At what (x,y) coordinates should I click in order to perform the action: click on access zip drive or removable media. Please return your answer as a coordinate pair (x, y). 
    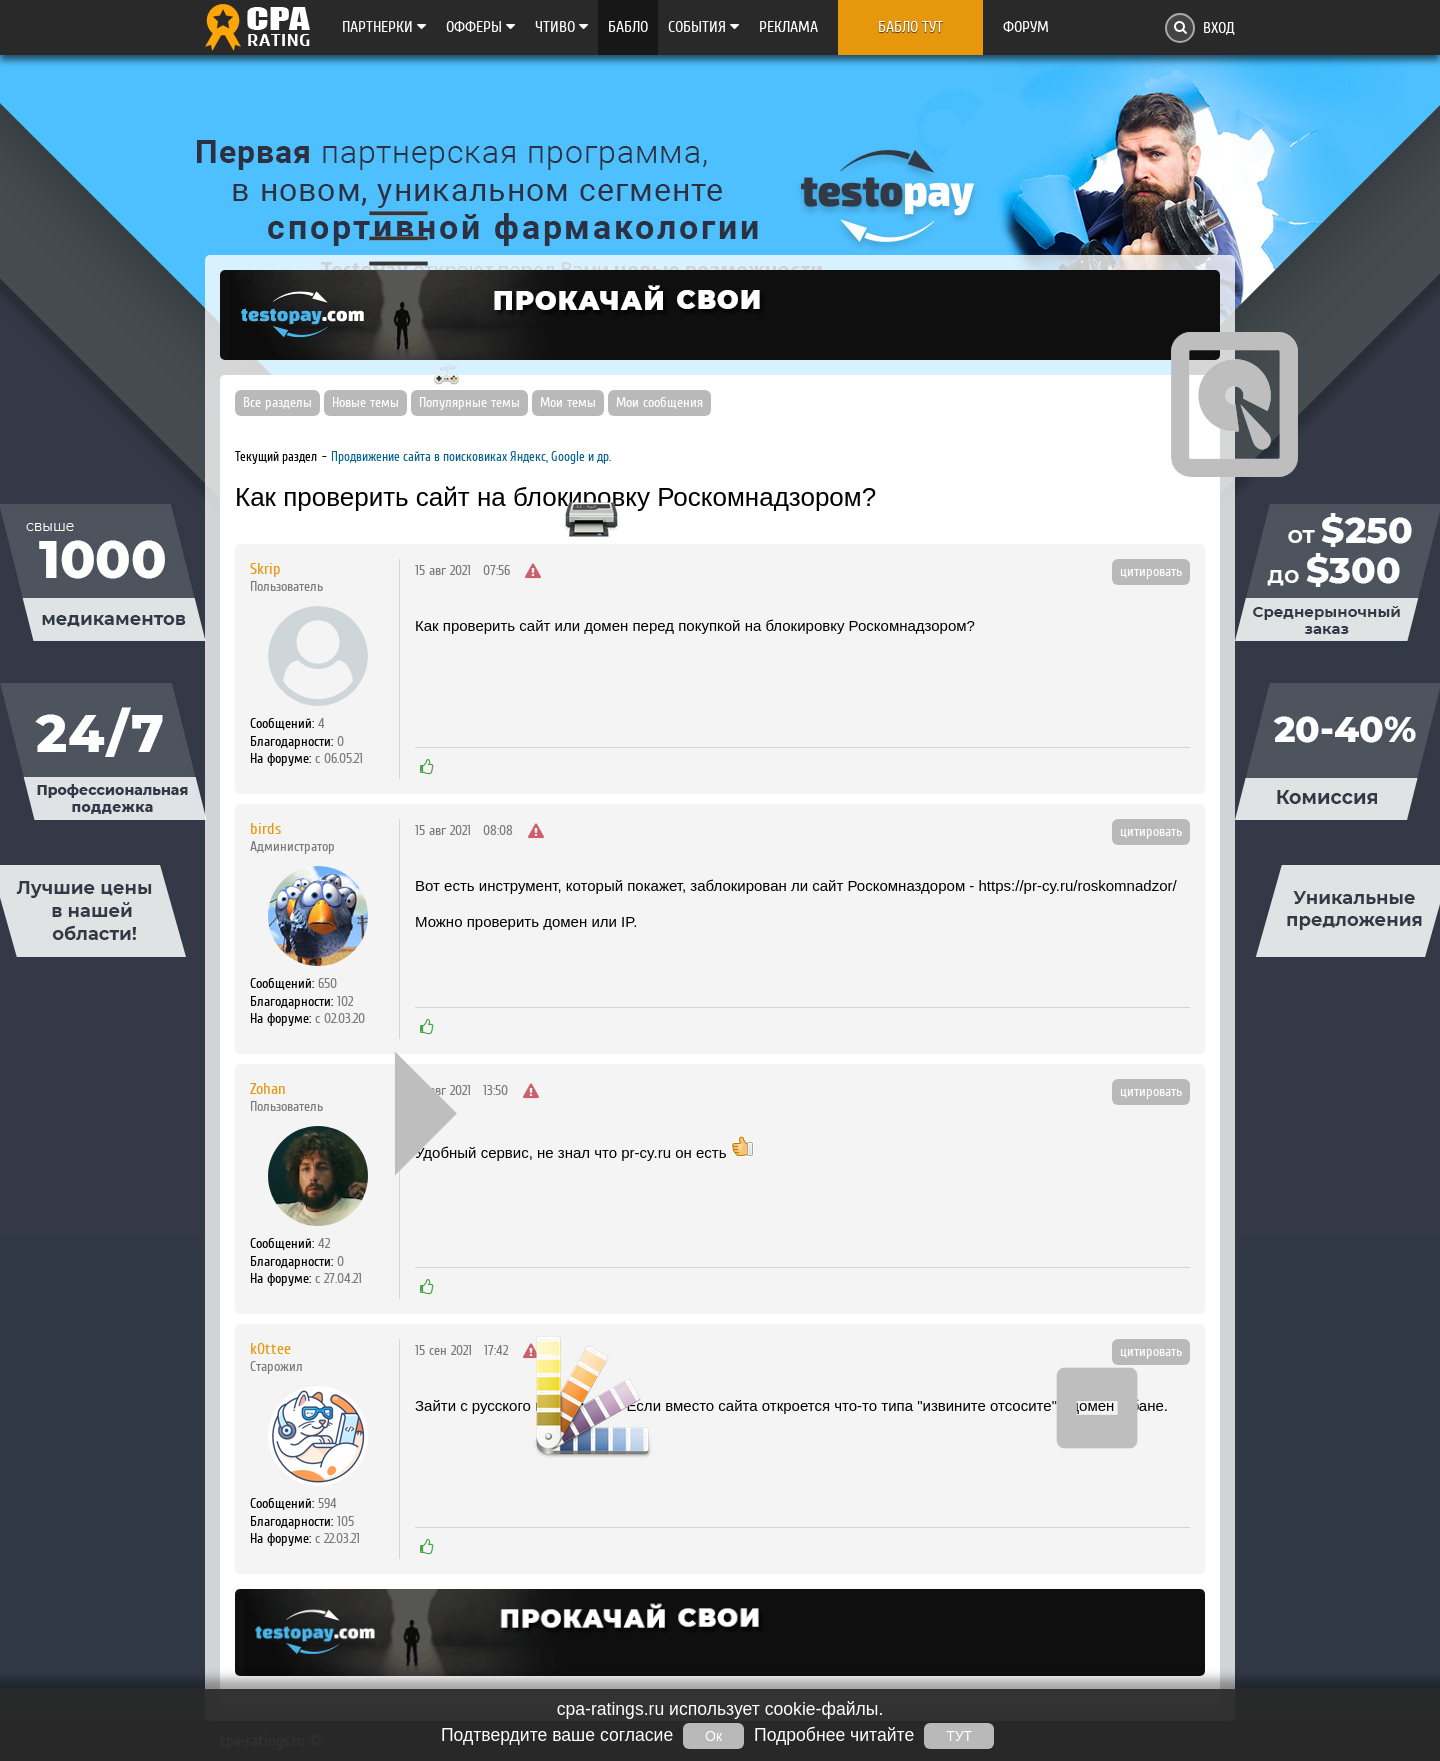
    Looking at the image, I should click on (1234, 404).